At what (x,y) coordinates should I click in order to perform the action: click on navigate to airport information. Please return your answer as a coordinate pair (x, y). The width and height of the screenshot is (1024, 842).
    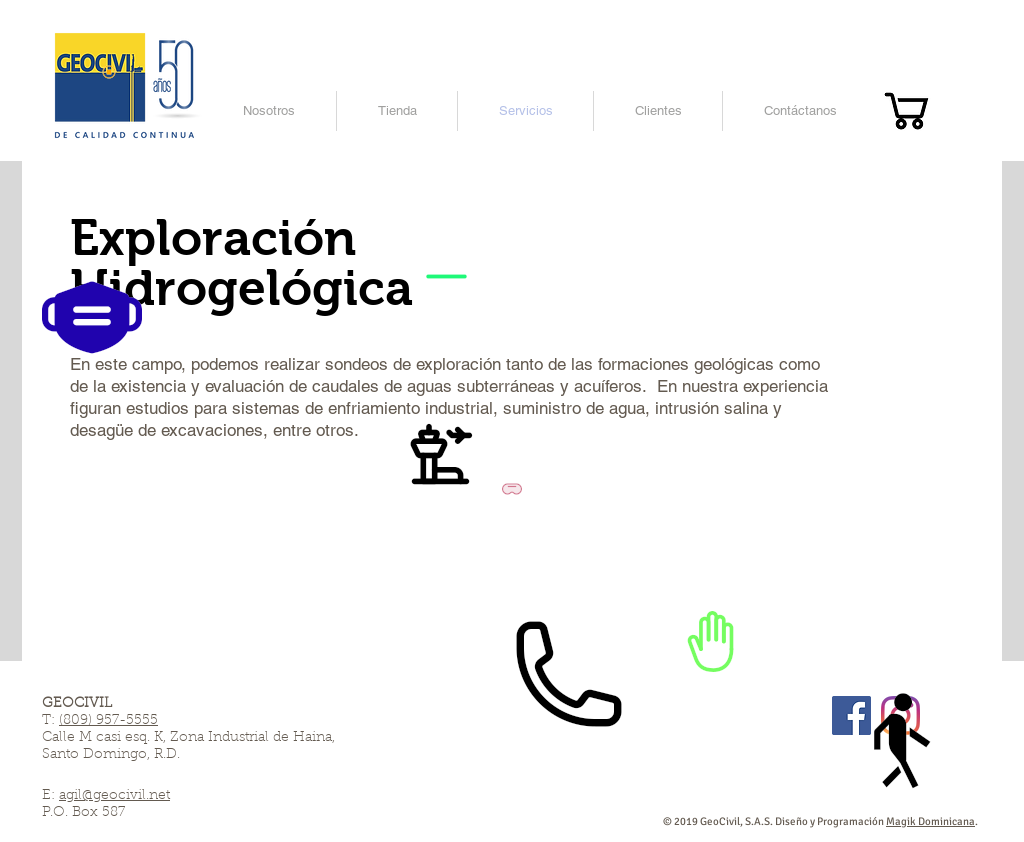
    Looking at the image, I should click on (440, 455).